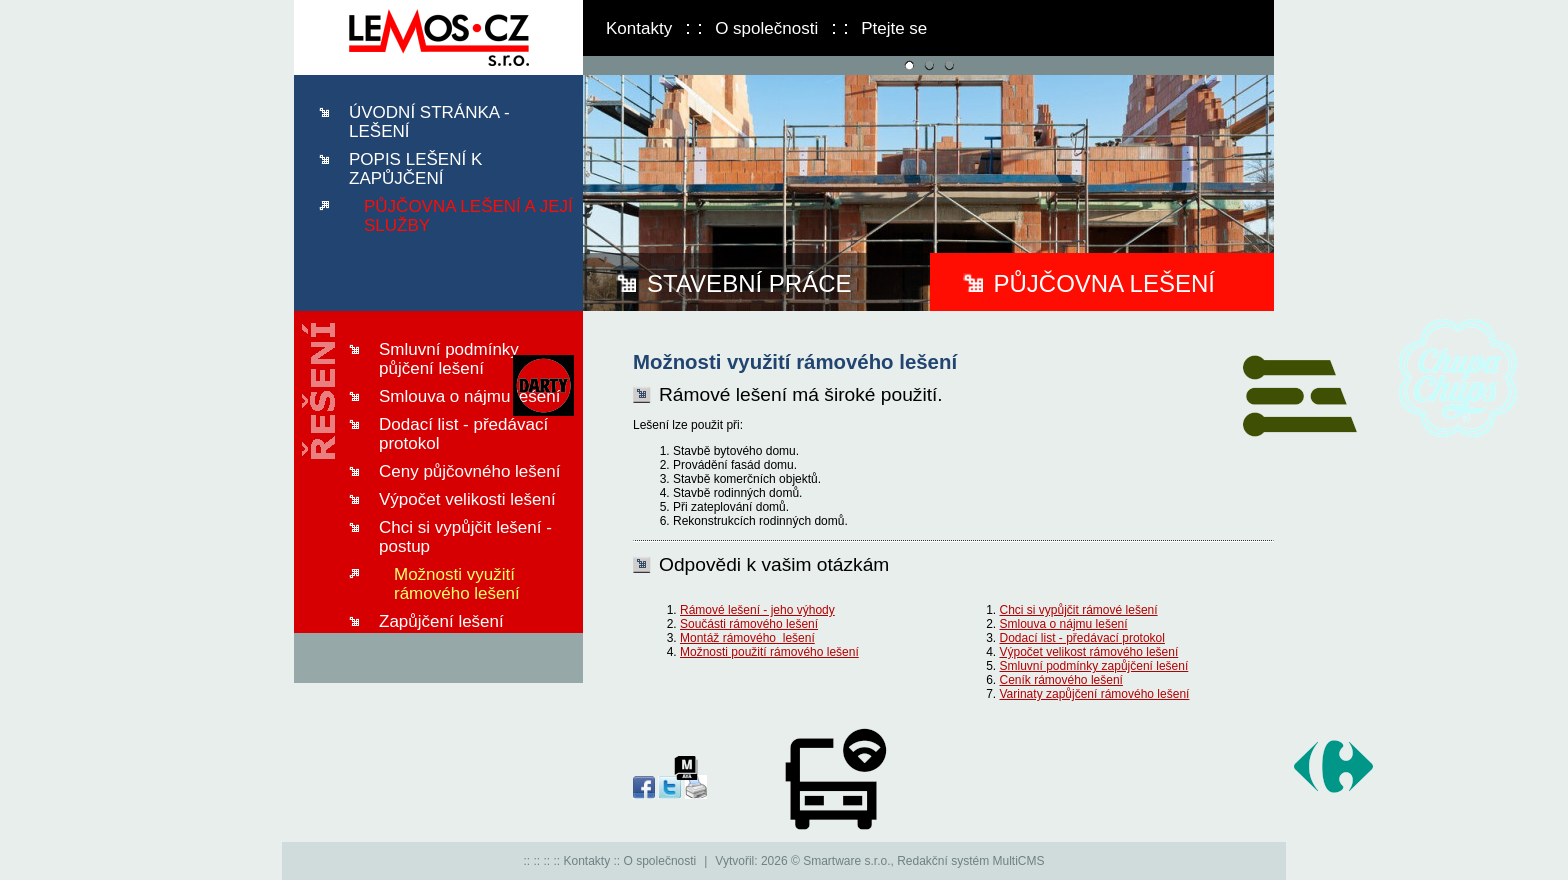  What do you see at coordinates (1458, 378) in the screenshot?
I see `chupa chups brand logo` at bounding box center [1458, 378].